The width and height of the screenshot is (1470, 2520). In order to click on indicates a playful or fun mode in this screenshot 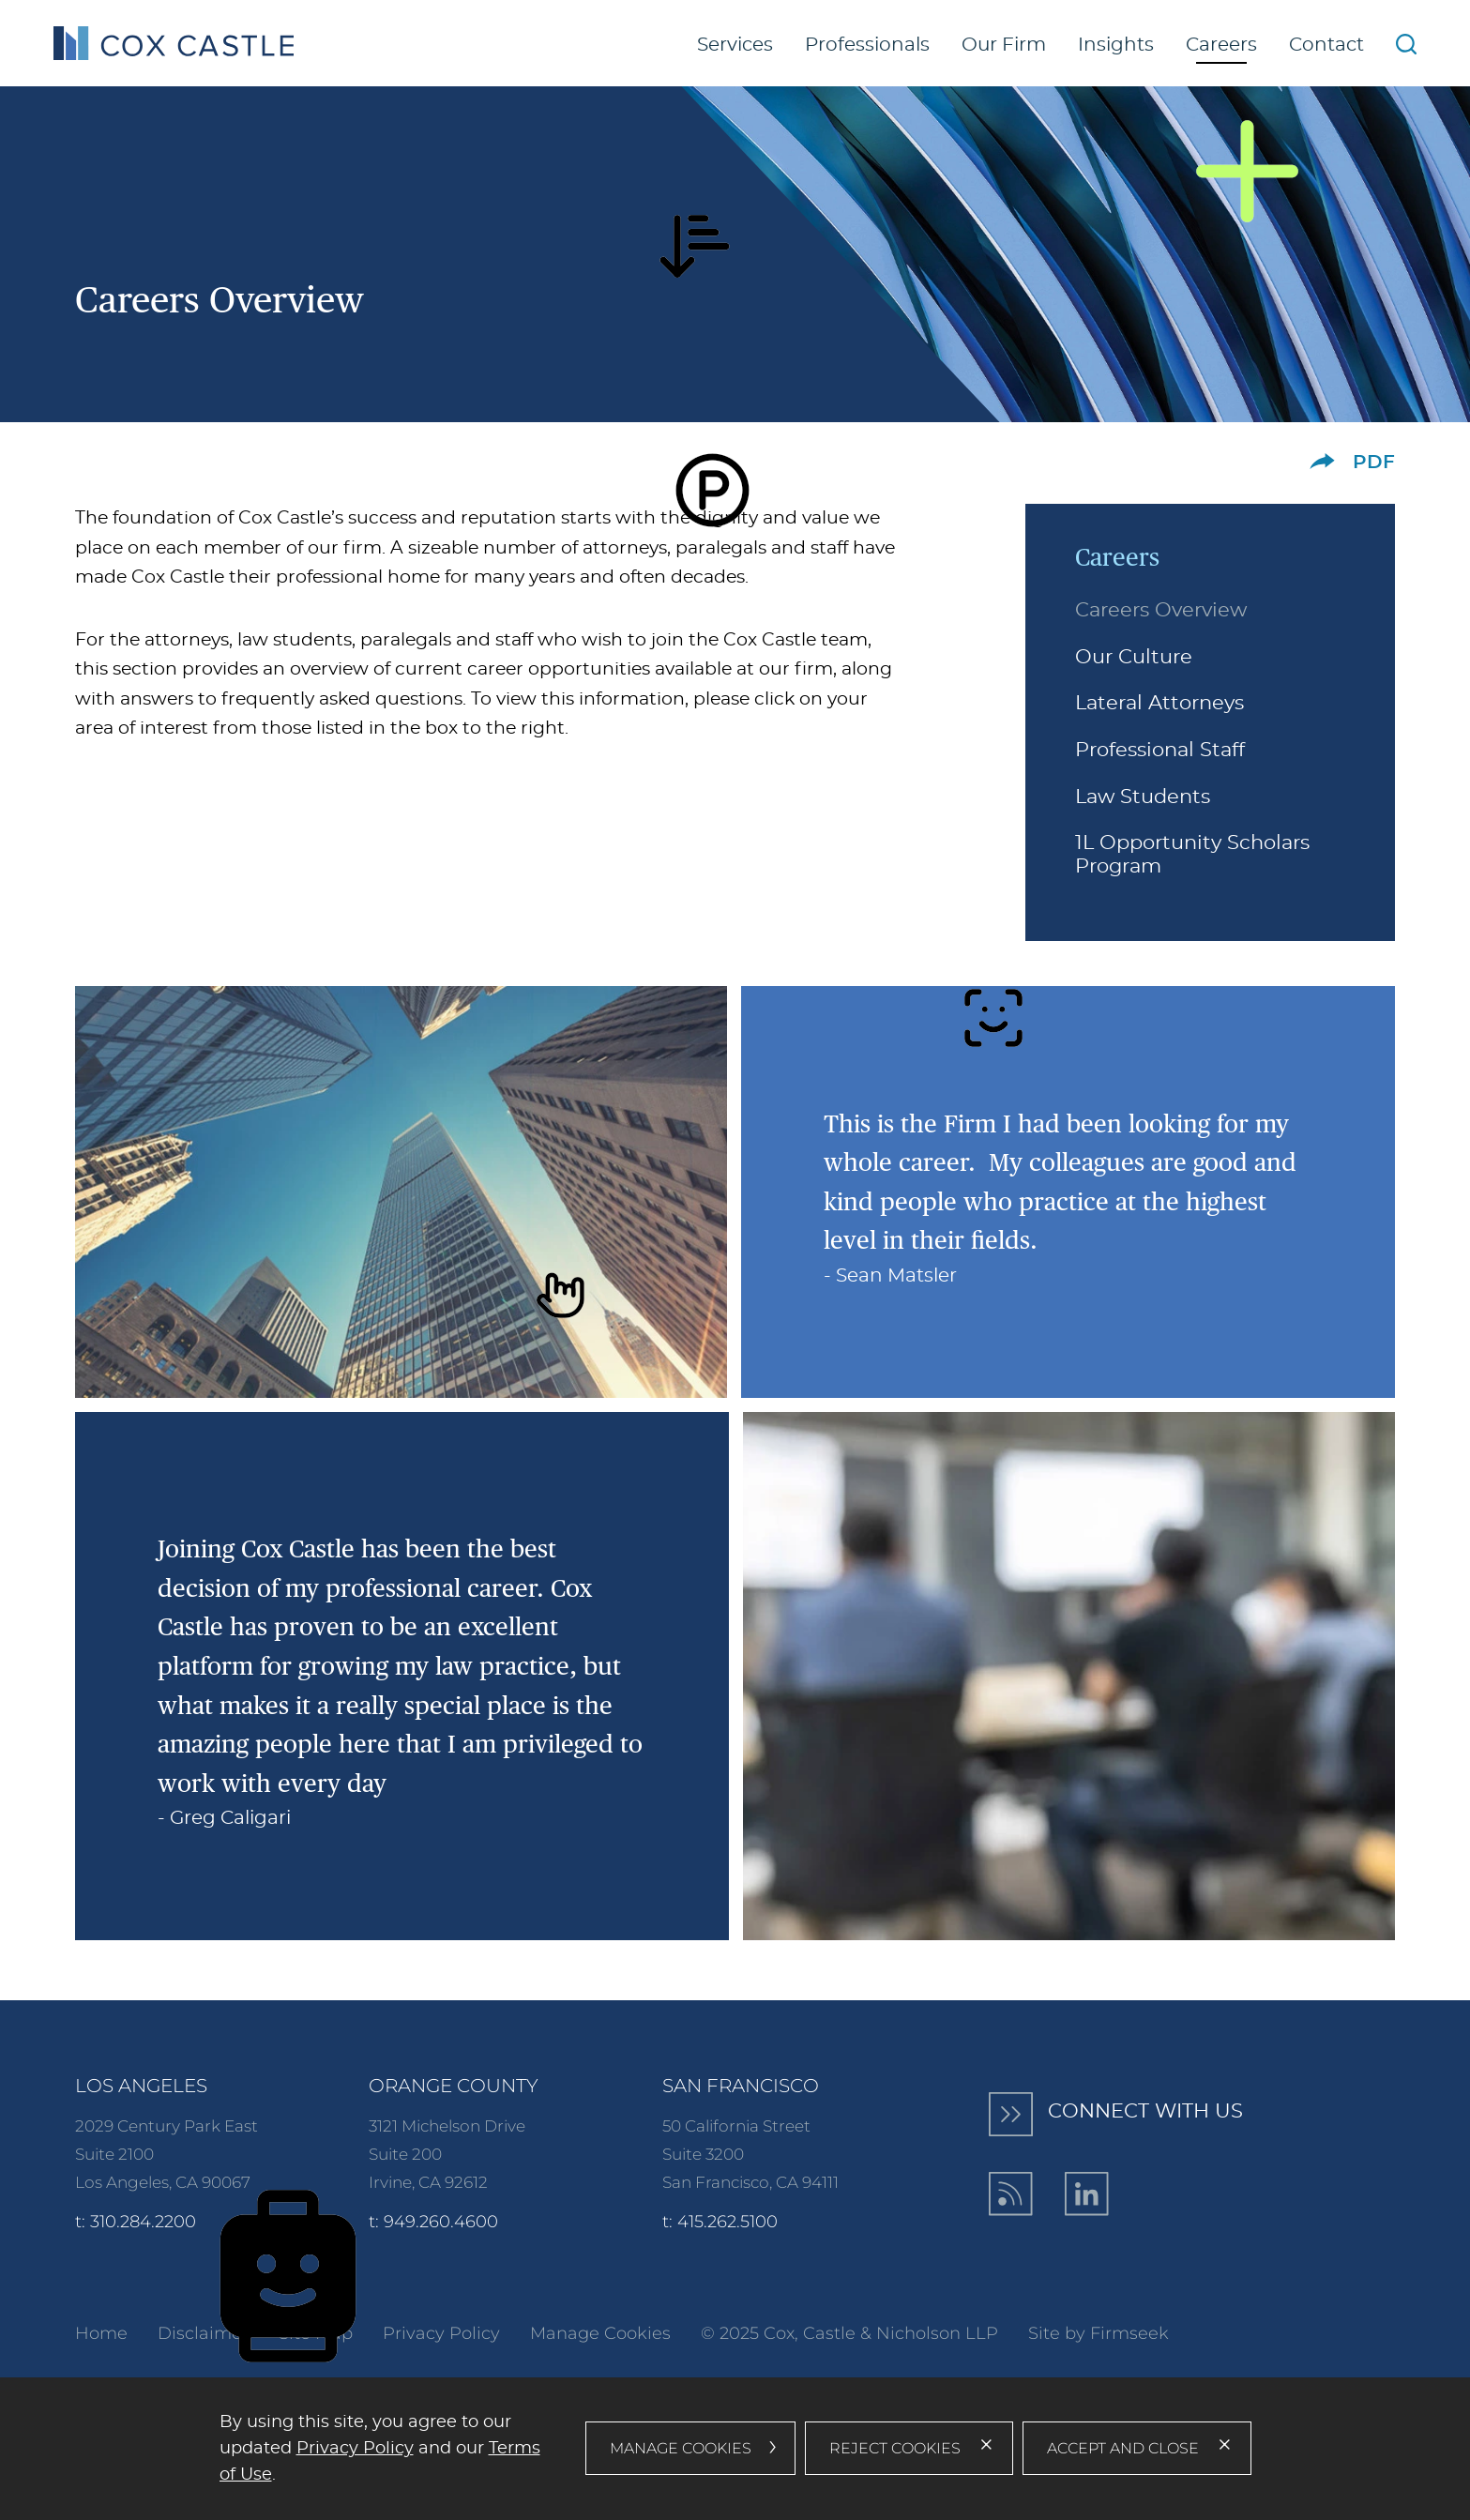, I will do `click(288, 2276)`.